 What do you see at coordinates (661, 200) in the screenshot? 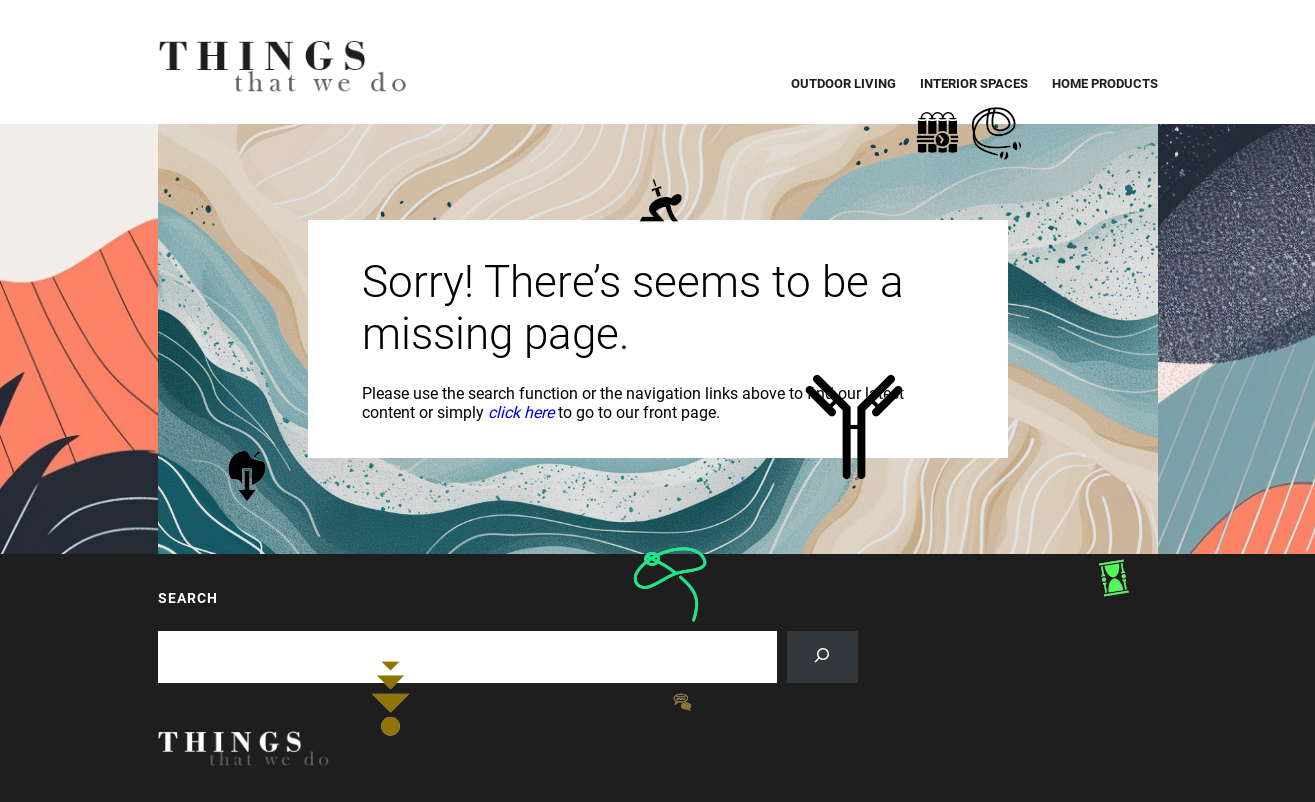
I see `indicates a backstab or stealth attack ability` at bounding box center [661, 200].